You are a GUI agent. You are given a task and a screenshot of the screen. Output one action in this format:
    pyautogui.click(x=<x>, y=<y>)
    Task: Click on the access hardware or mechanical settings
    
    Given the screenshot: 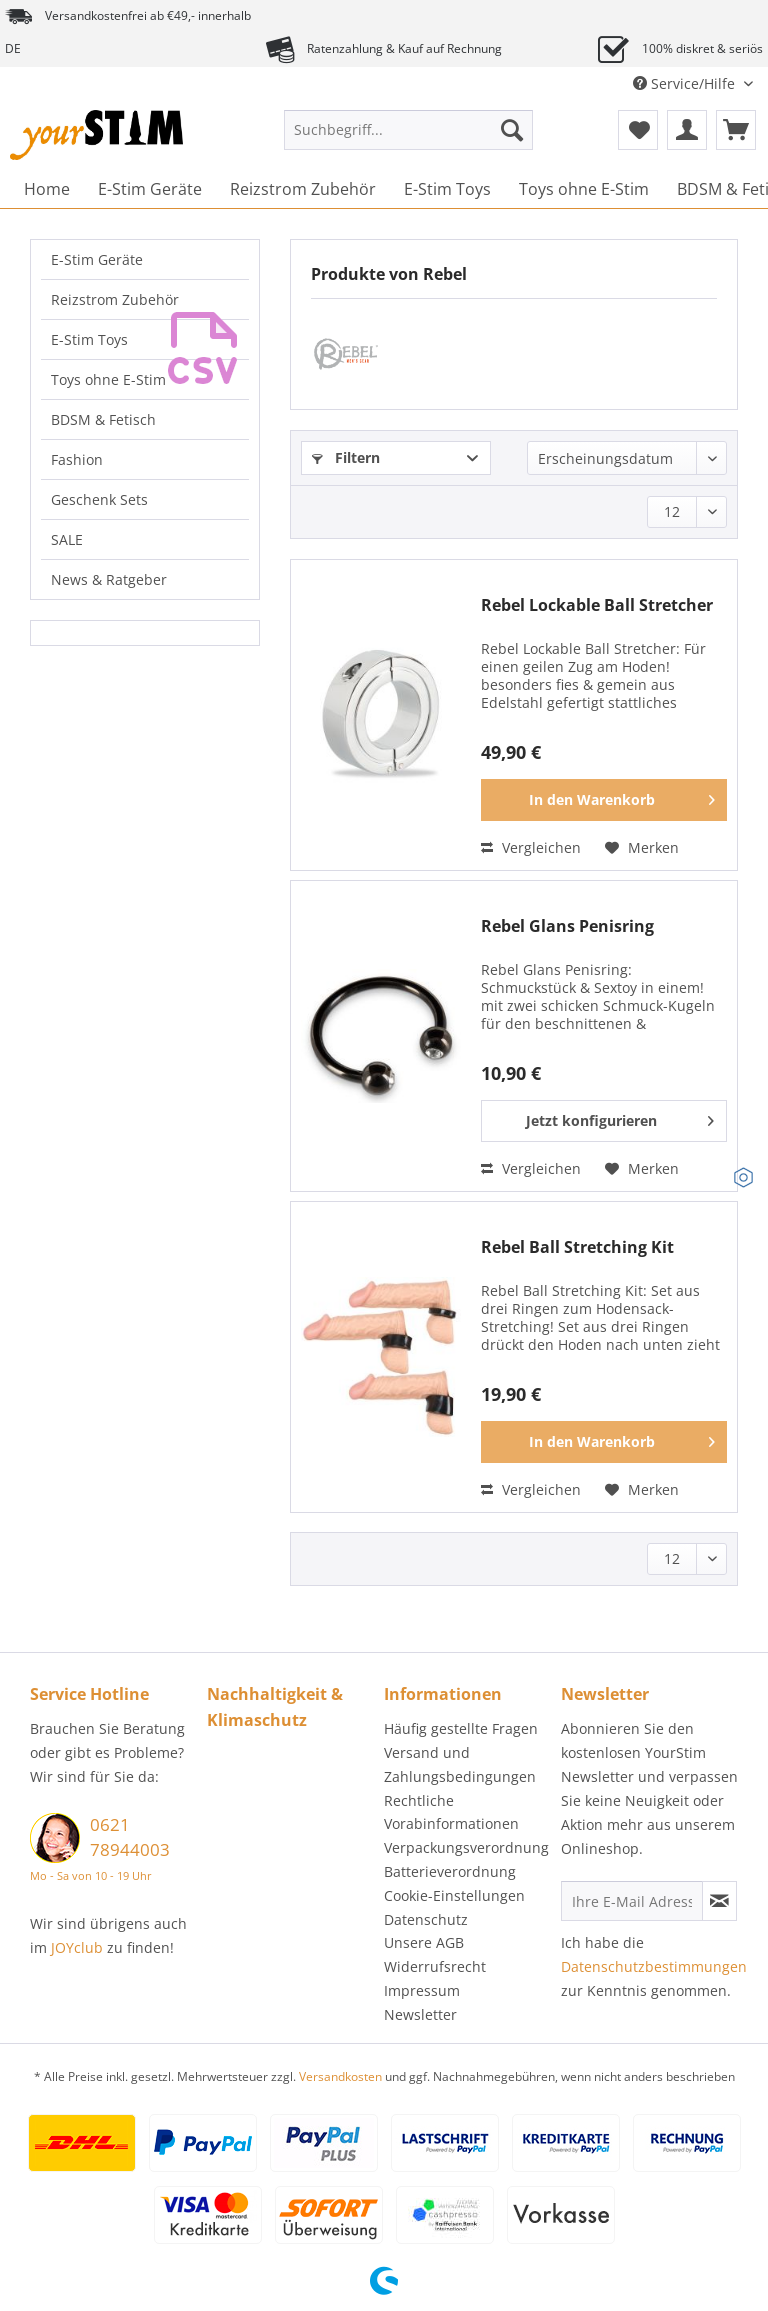 What is the action you would take?
    pyautogui.click(x=743, y=1177)
    